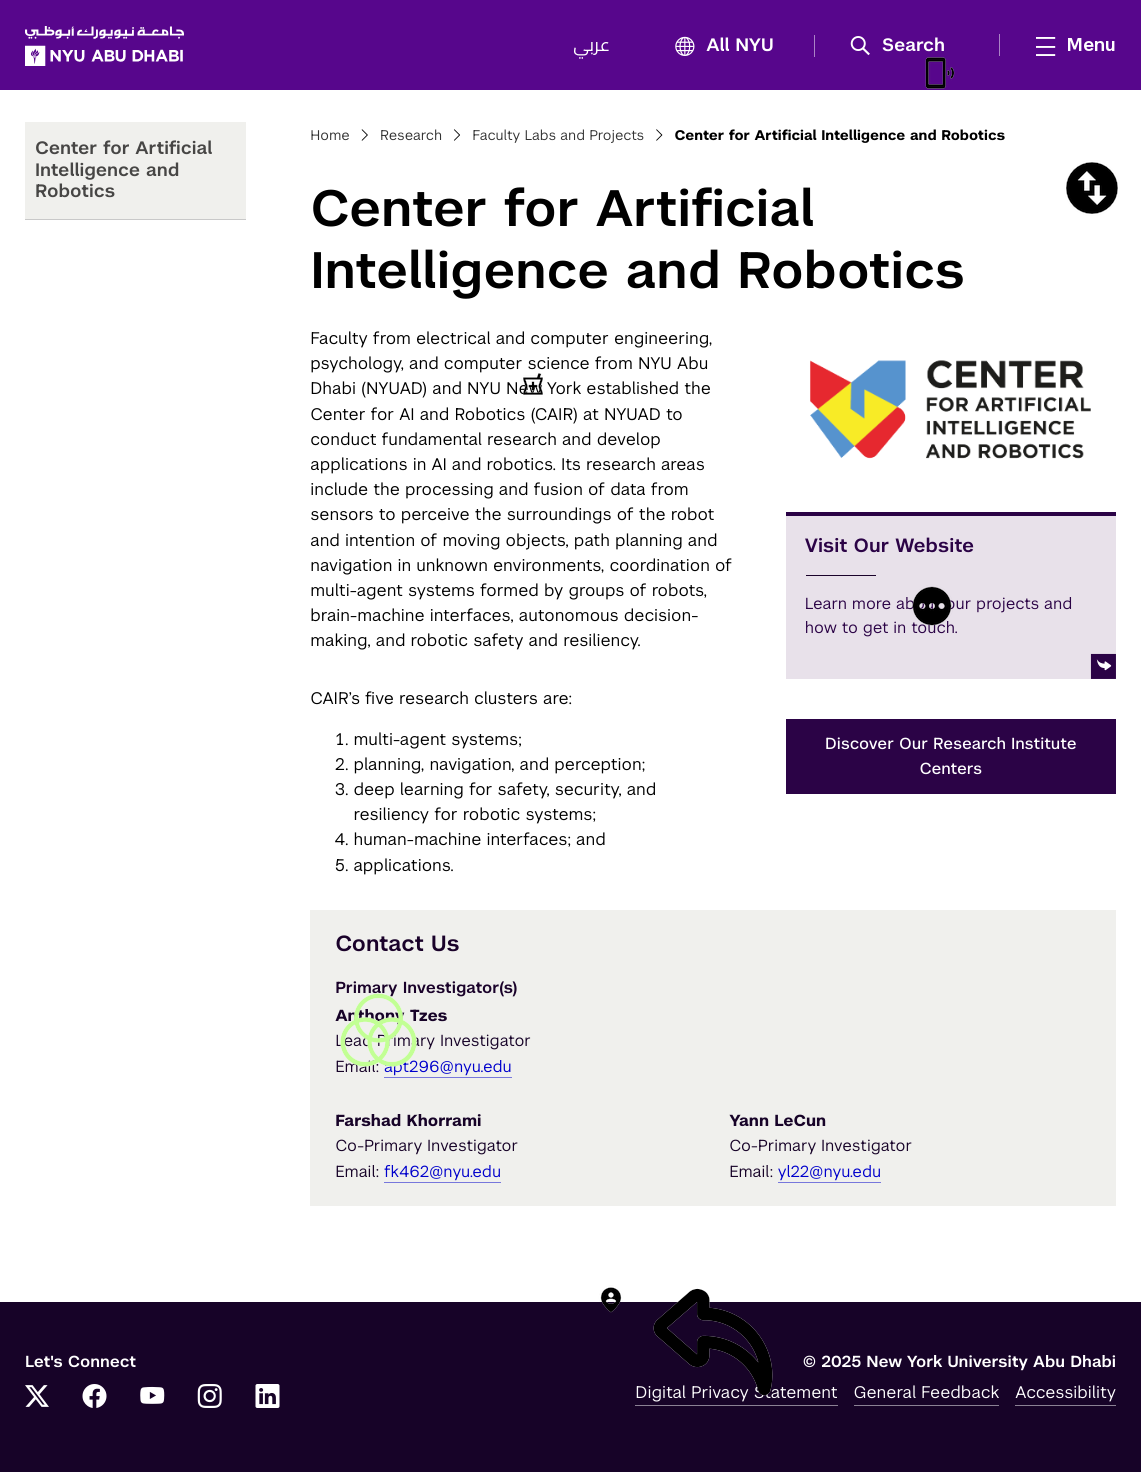 The image size is (1141, 1472). What do you see at coordinates (713, 1339) in the screenshot?
I see `undo the last action` at bounding box center [713, 1339].